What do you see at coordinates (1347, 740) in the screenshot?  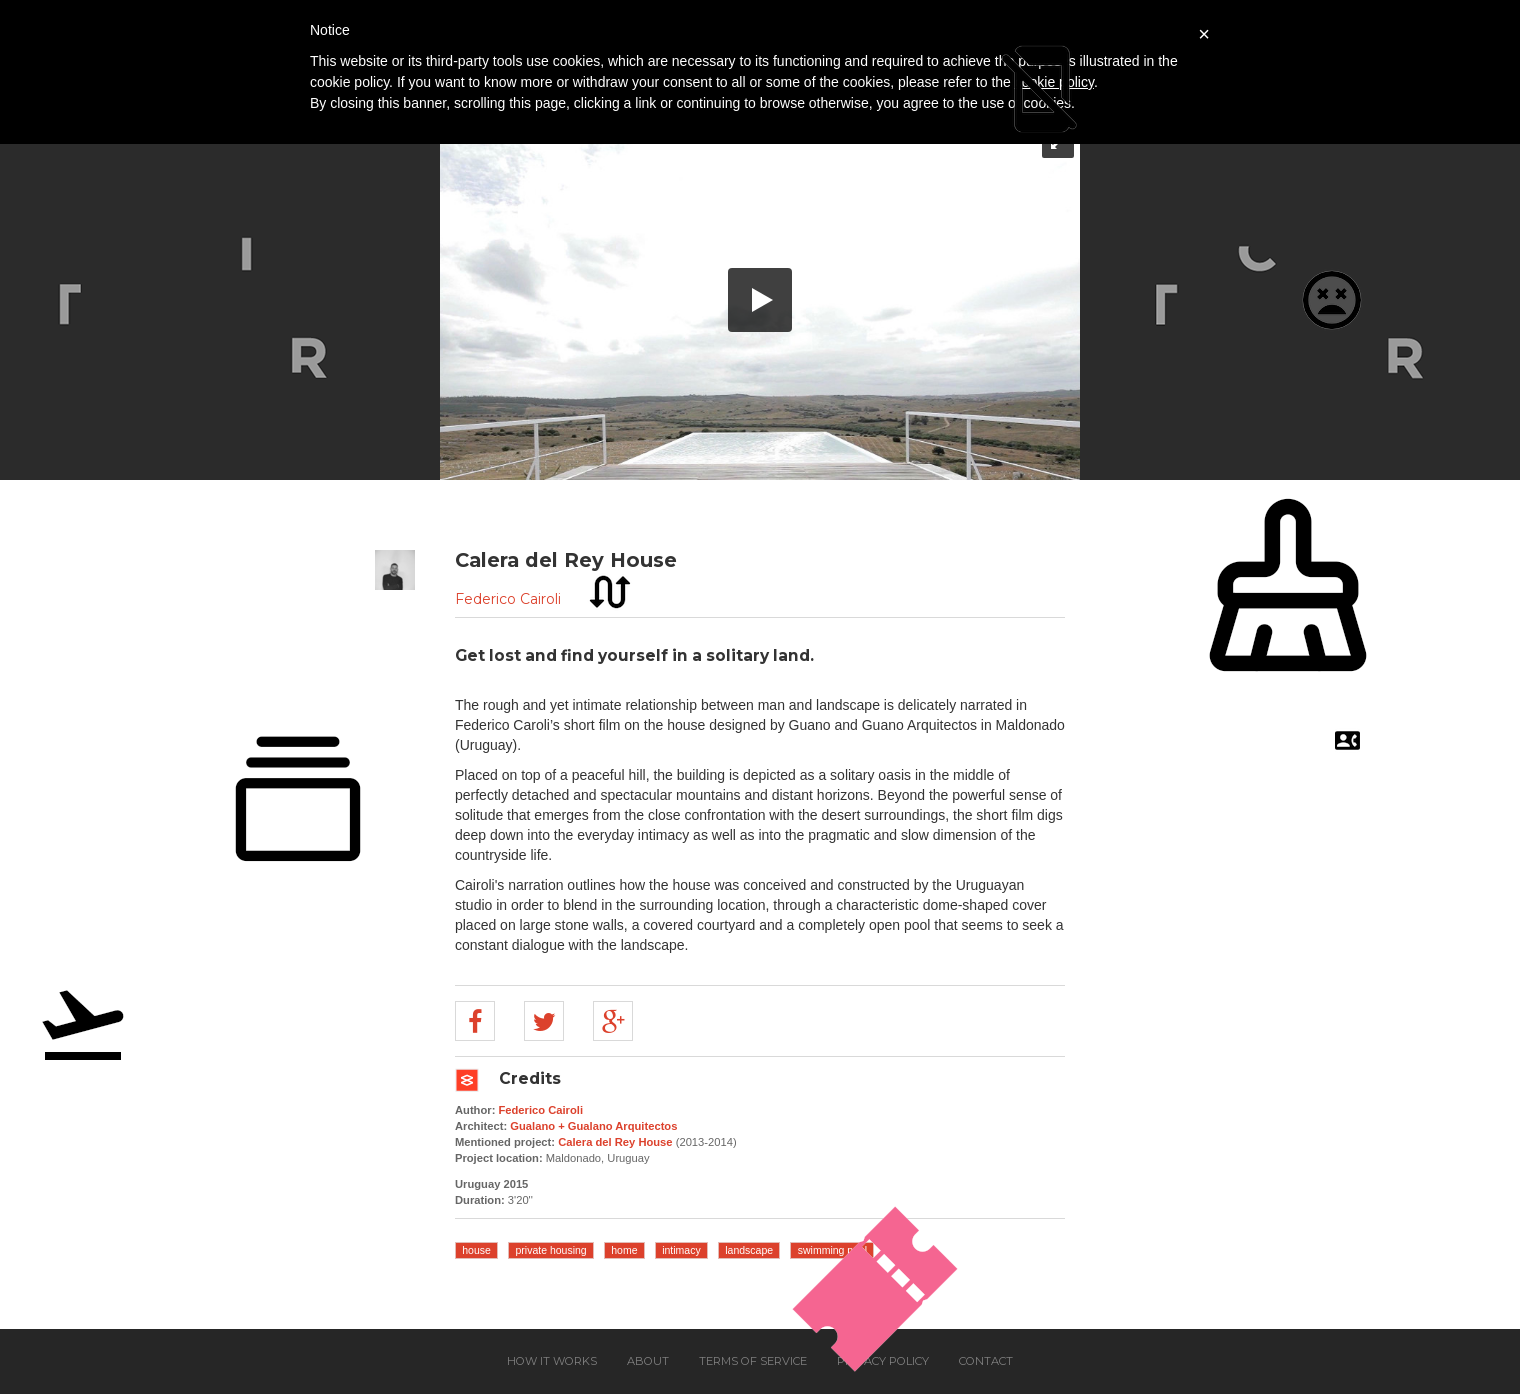 I see `view contact's phone number` at bounding box center [1347, 740].